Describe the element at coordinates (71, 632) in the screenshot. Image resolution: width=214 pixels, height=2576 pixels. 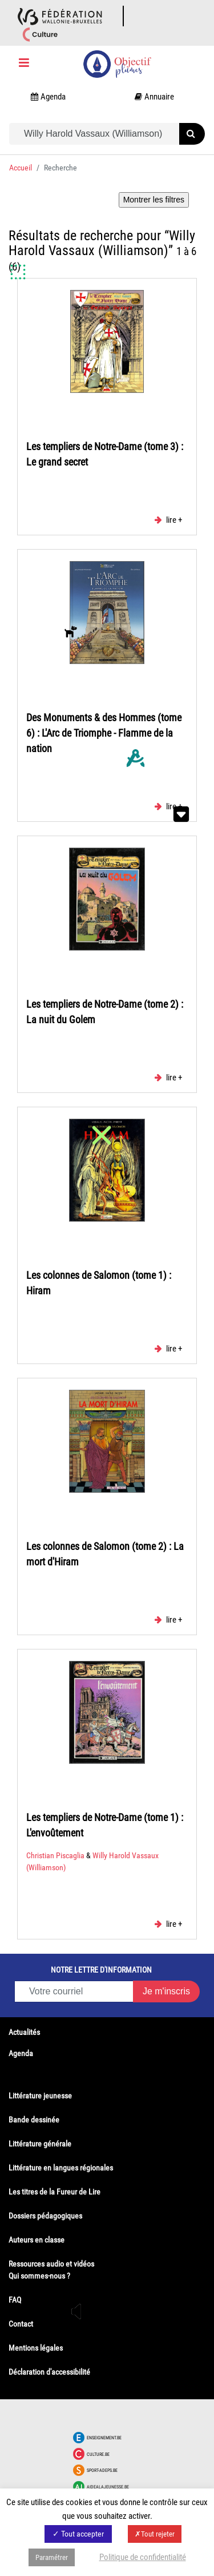
I see `view pet-related services or features` at that location.